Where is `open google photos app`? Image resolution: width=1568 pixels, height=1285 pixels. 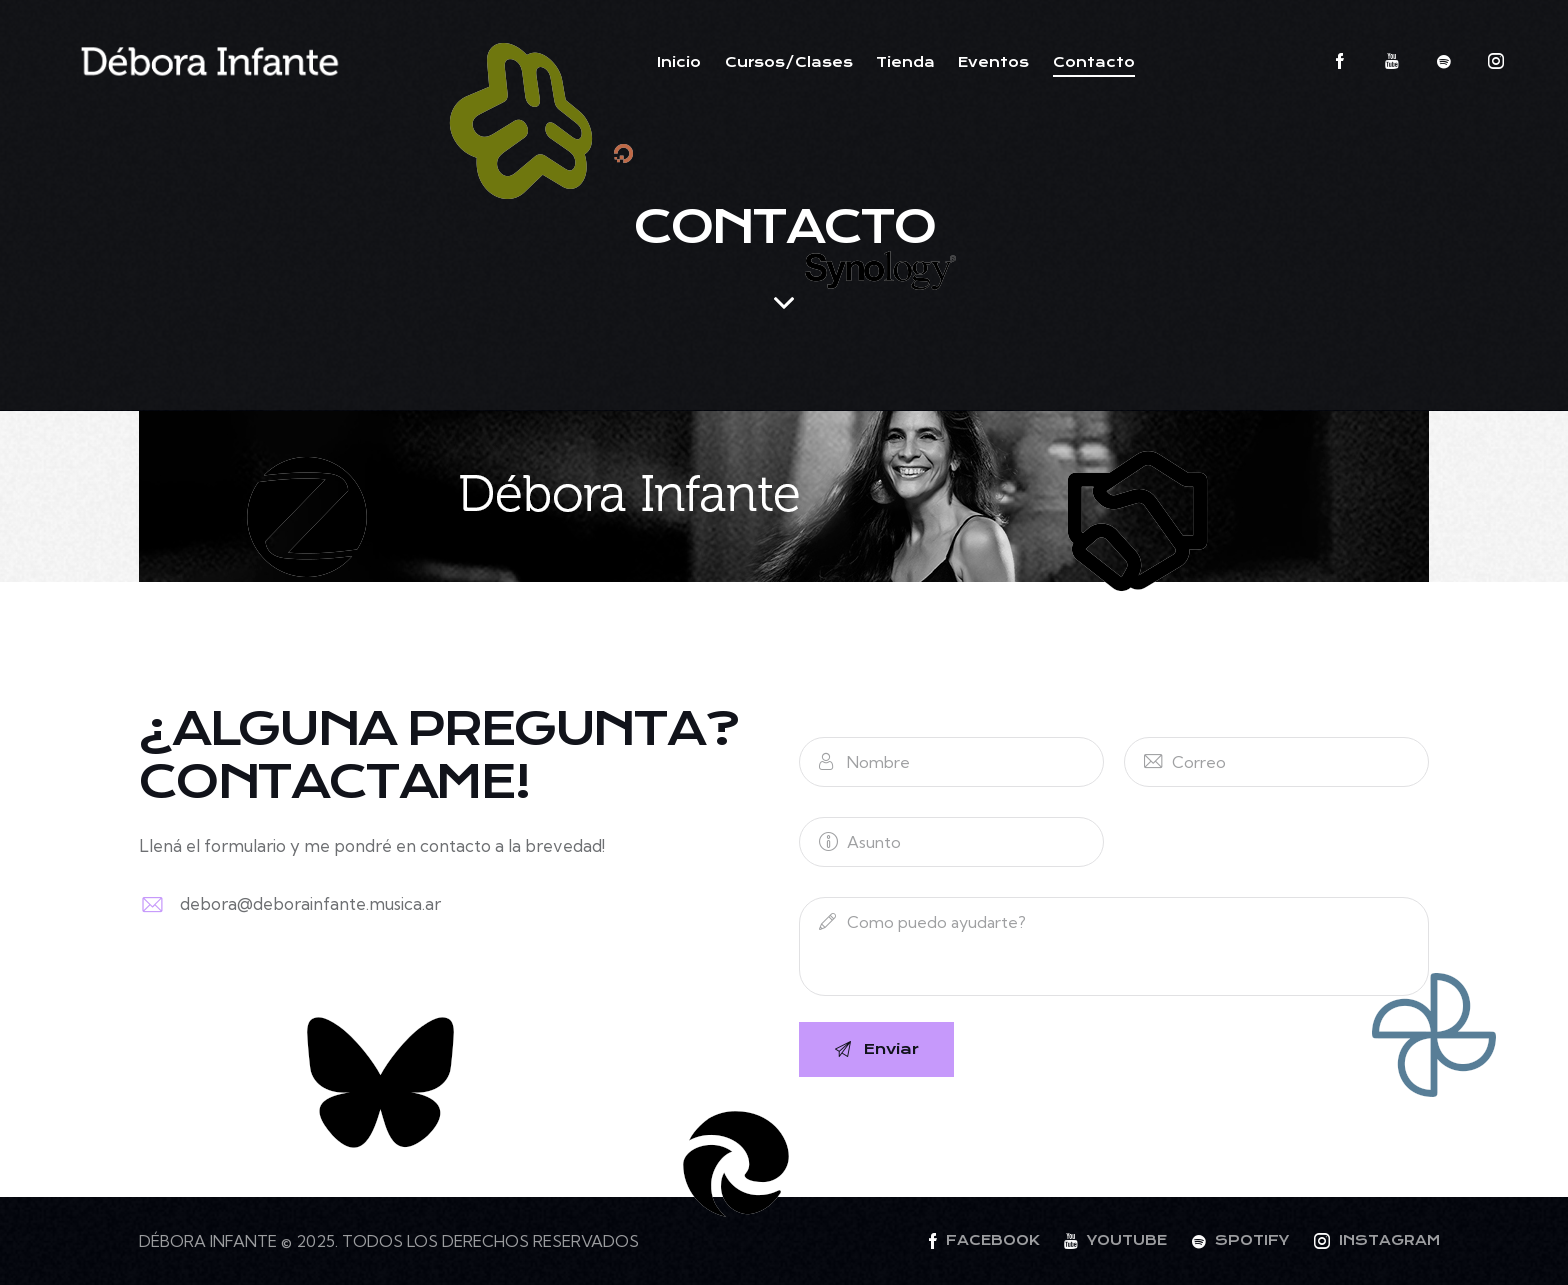
open google photos app is located at coordinates (1434, 1035).